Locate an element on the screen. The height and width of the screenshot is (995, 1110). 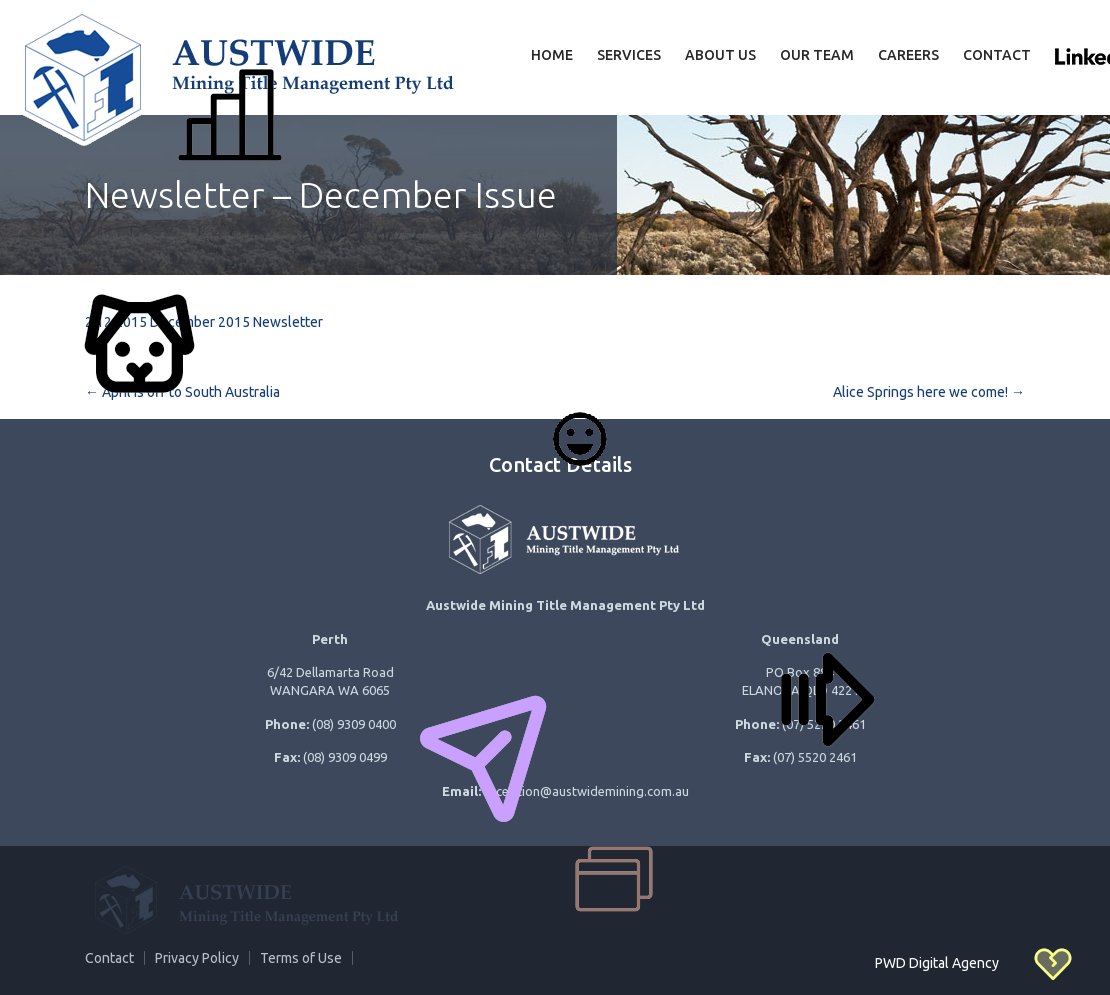
view analytics or statistics is located at coordinates (230, 117).